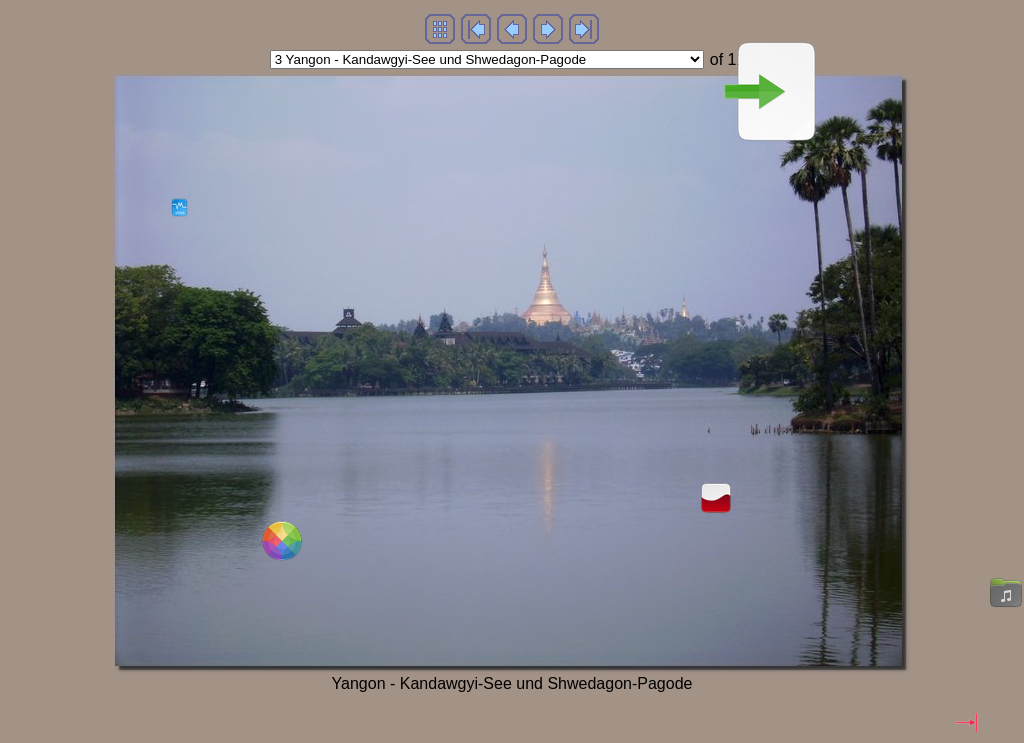 This screenshot has width=1024, height=743. What do you see at coordinates (776, 91) in the screenshot?
I see `import a document or file` at bounding box center [776, 91].